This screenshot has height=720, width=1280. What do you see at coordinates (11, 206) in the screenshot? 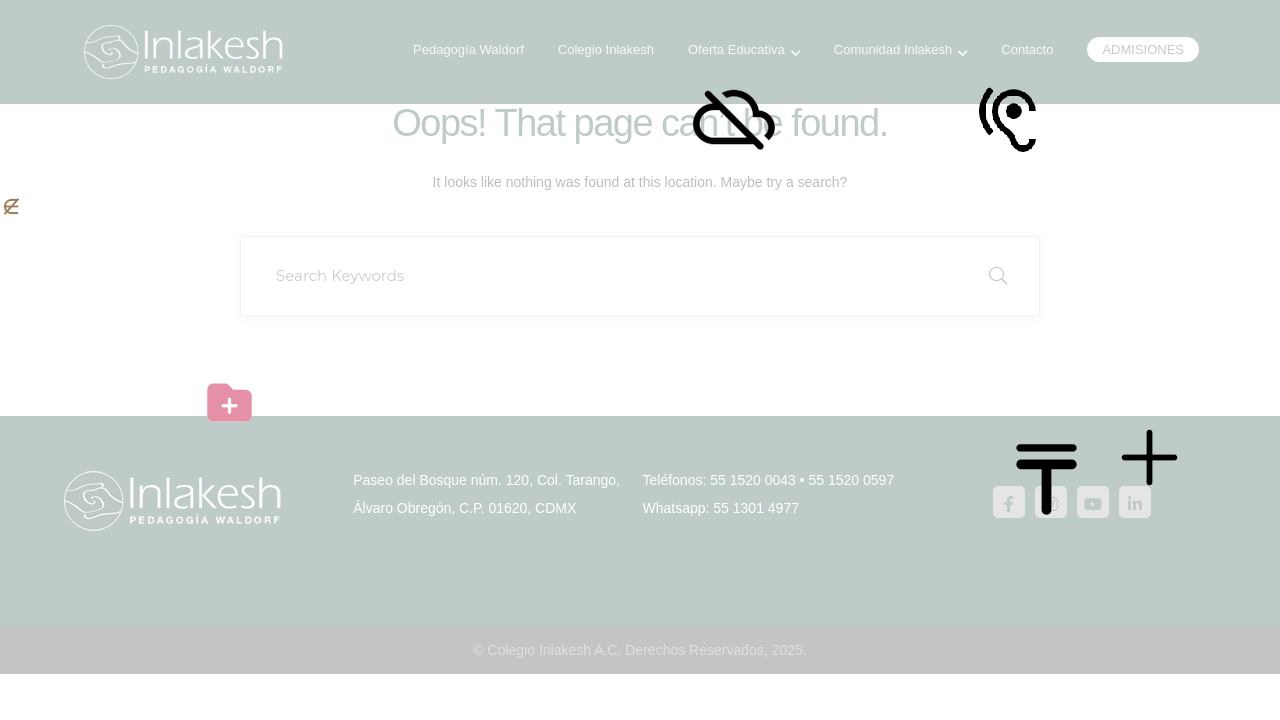
I see `indicates item is not part of a set or group` at bounding box center [11, 206].